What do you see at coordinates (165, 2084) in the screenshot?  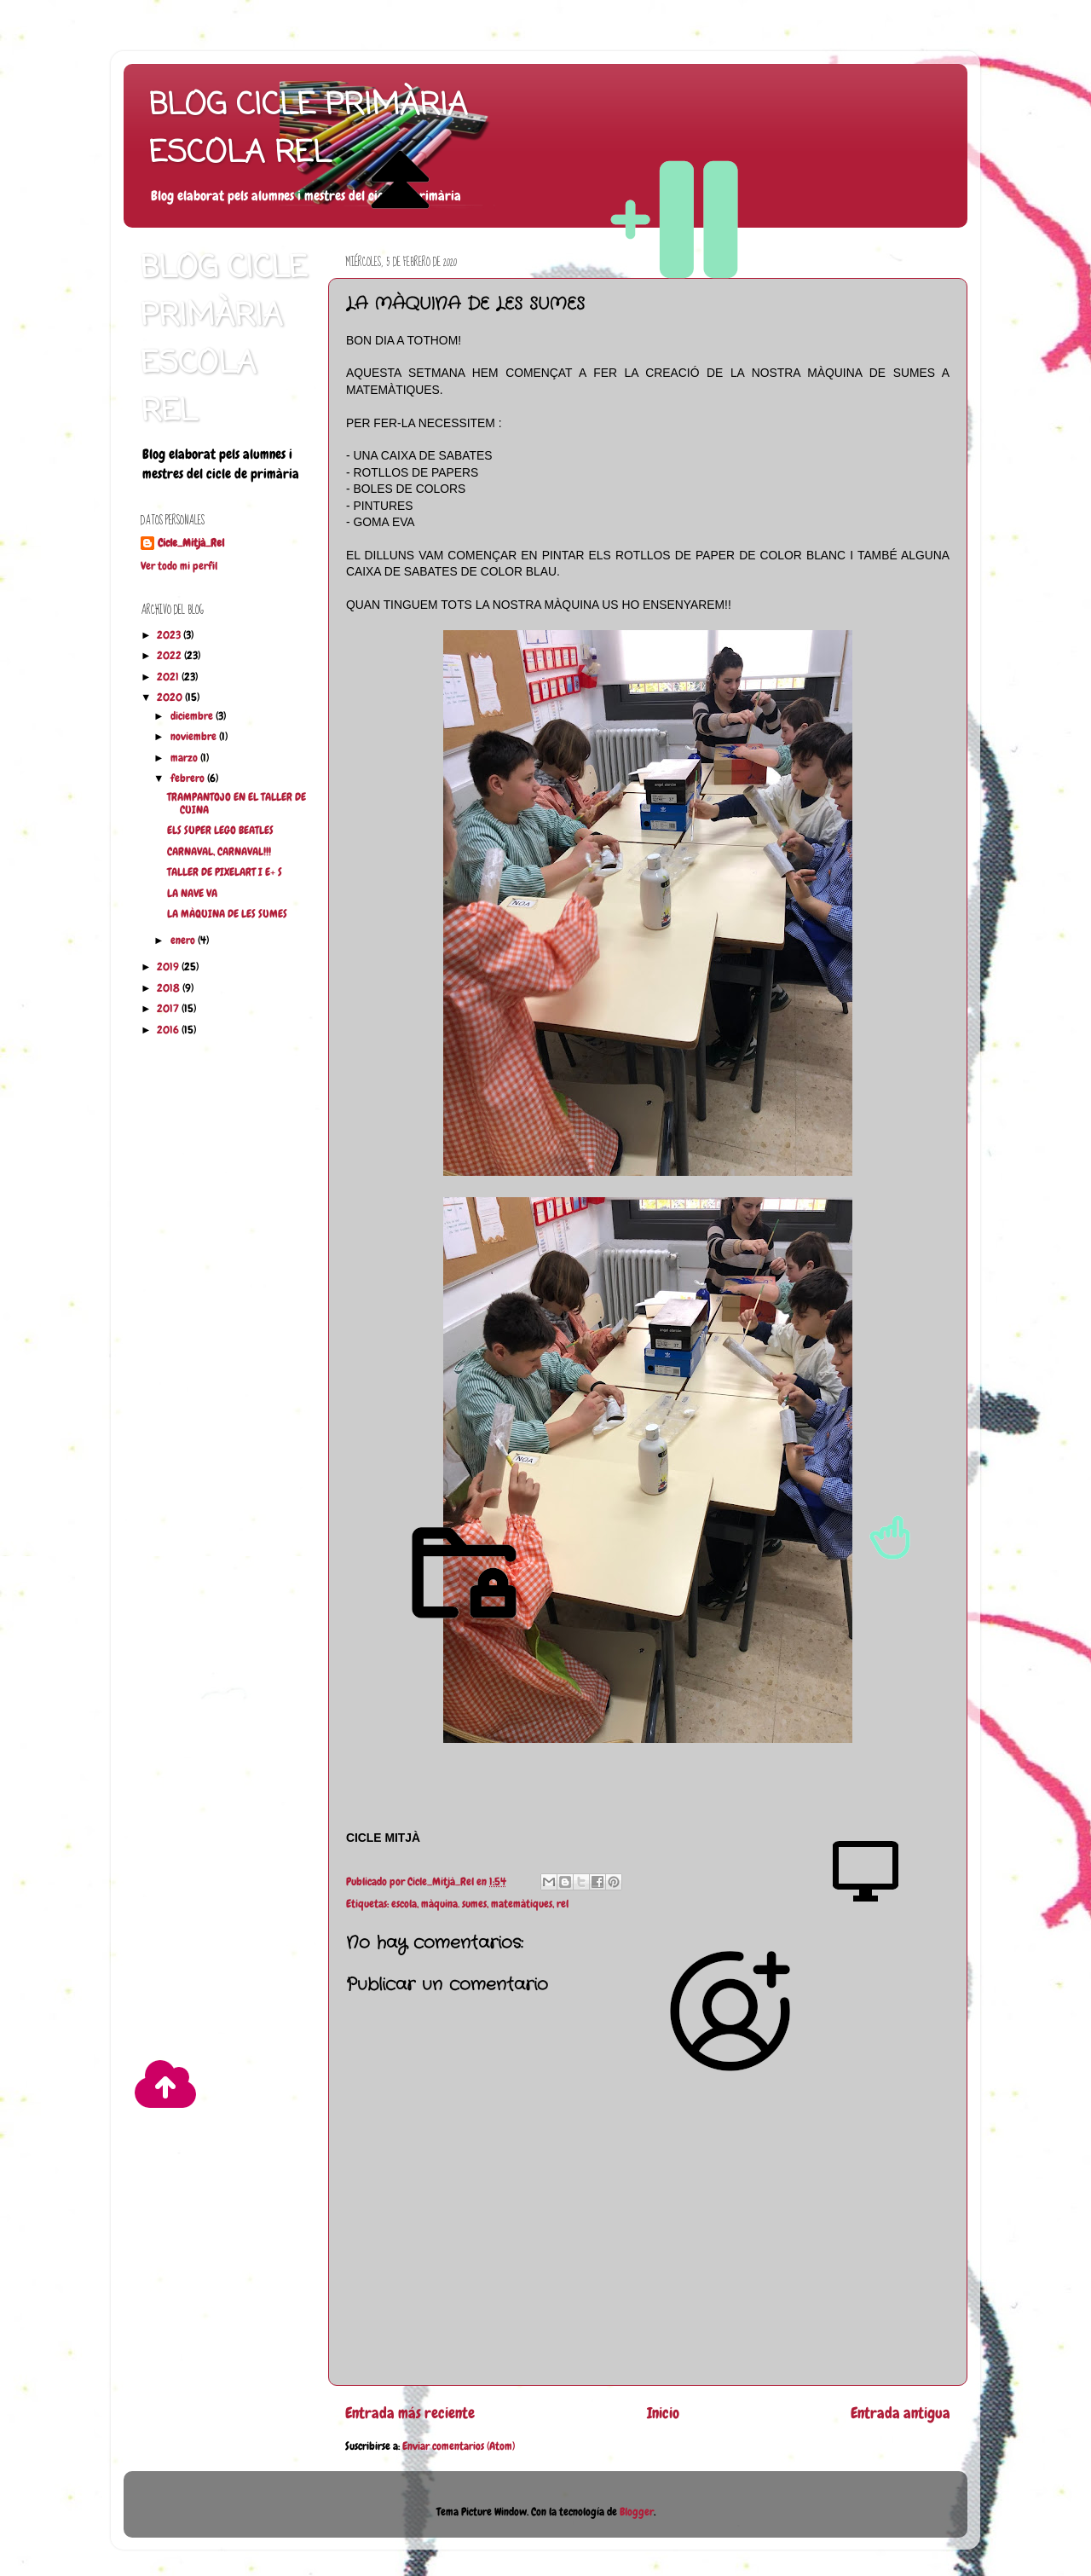 I see `upload a file to the cloud` at bounding box center [165, 2084].